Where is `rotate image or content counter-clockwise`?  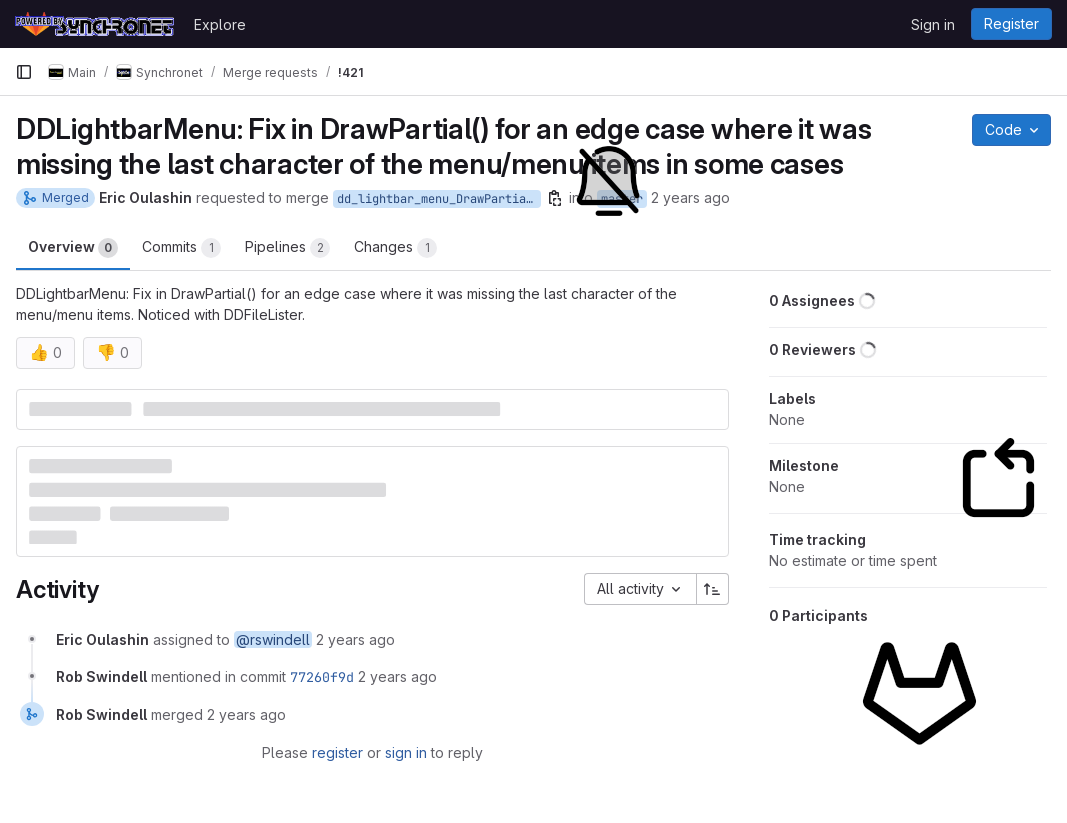
rotate image or content counter-clockwise is located at coordinates (998, 481).